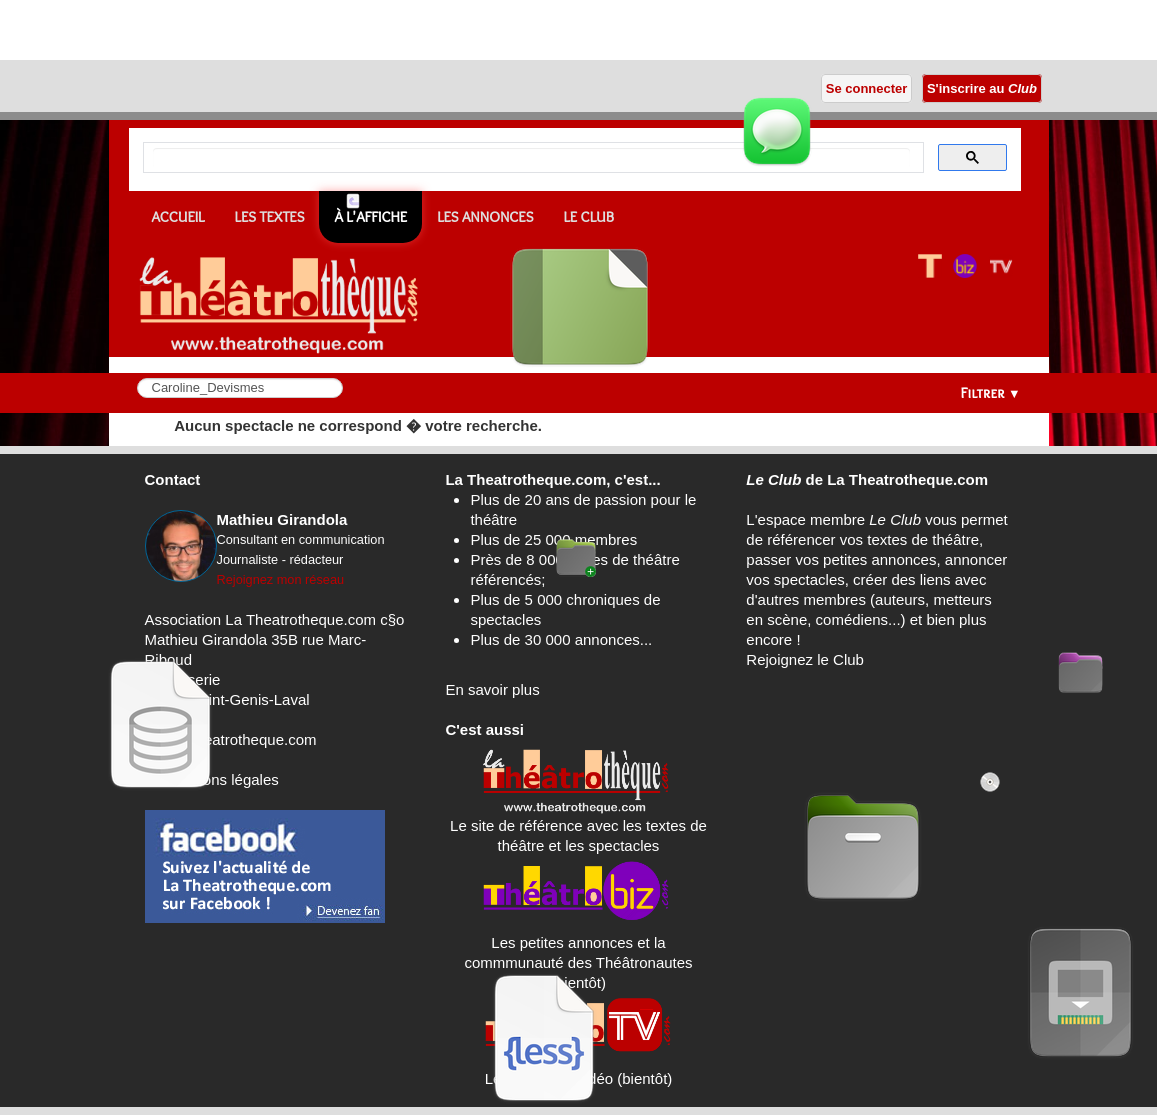 The height and width of the screenshot is (1115, 1157). Describe the element at coordinates (1080, 672) in the screenshot. I see `open file folder` at that location.